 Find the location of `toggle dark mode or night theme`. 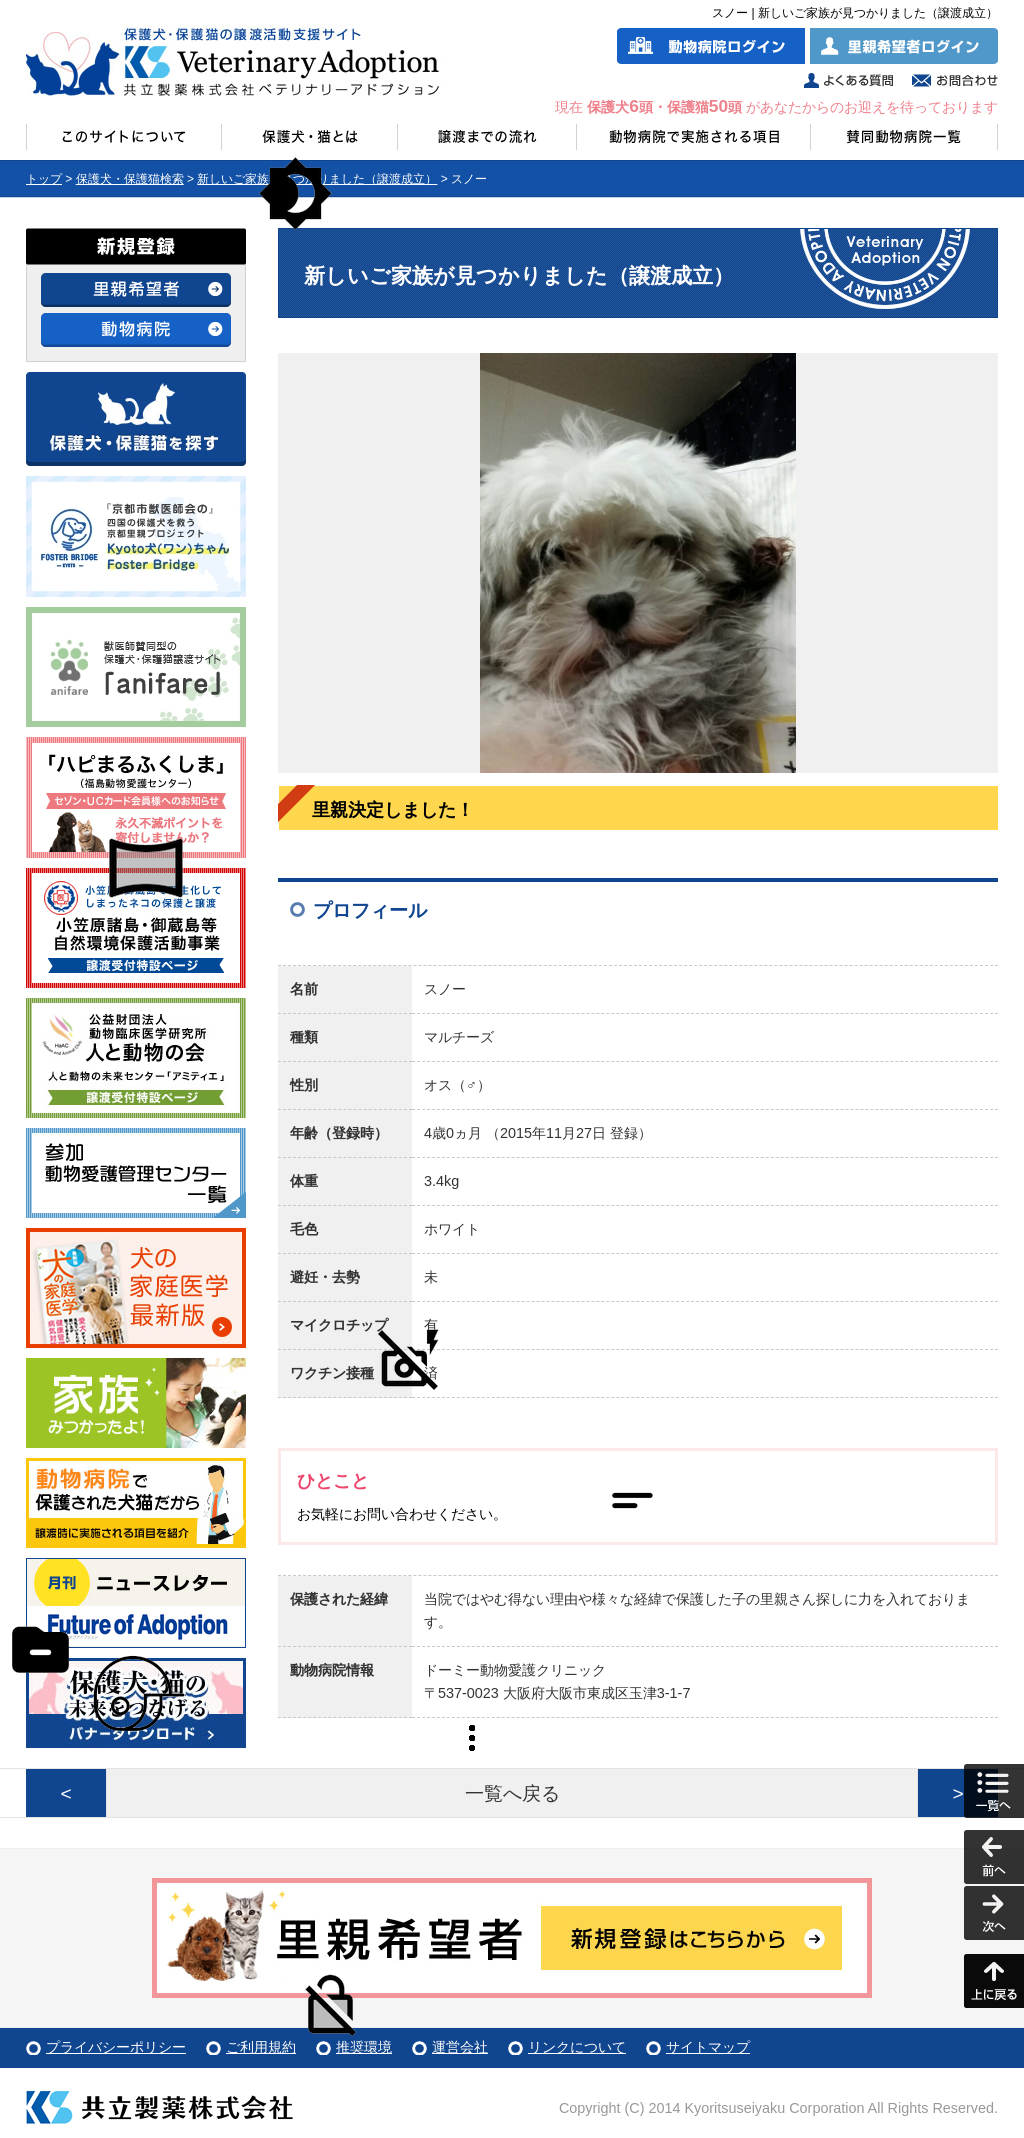

toggle dark mode or night theme is located at coordinates (295, 193).